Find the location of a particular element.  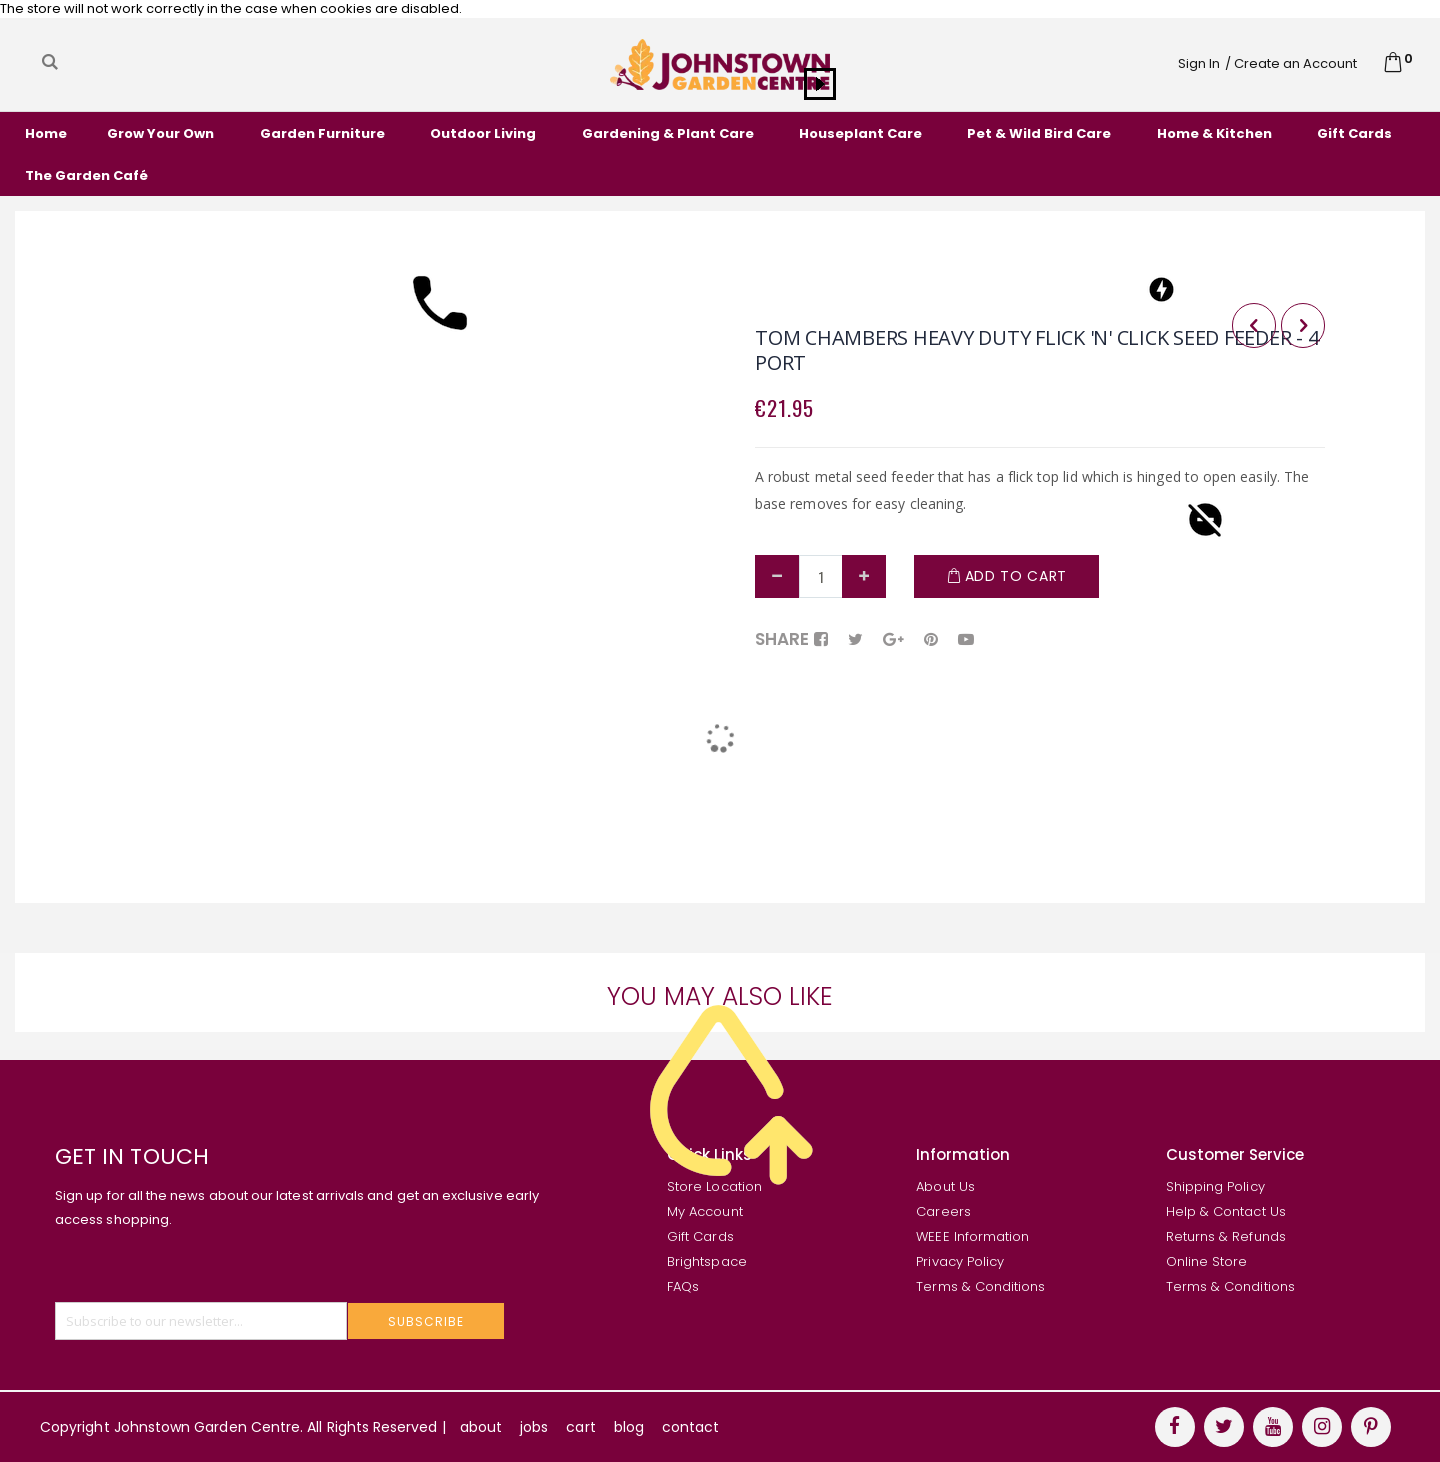

start a slideshow presentation is located at coordinates (820, 84).